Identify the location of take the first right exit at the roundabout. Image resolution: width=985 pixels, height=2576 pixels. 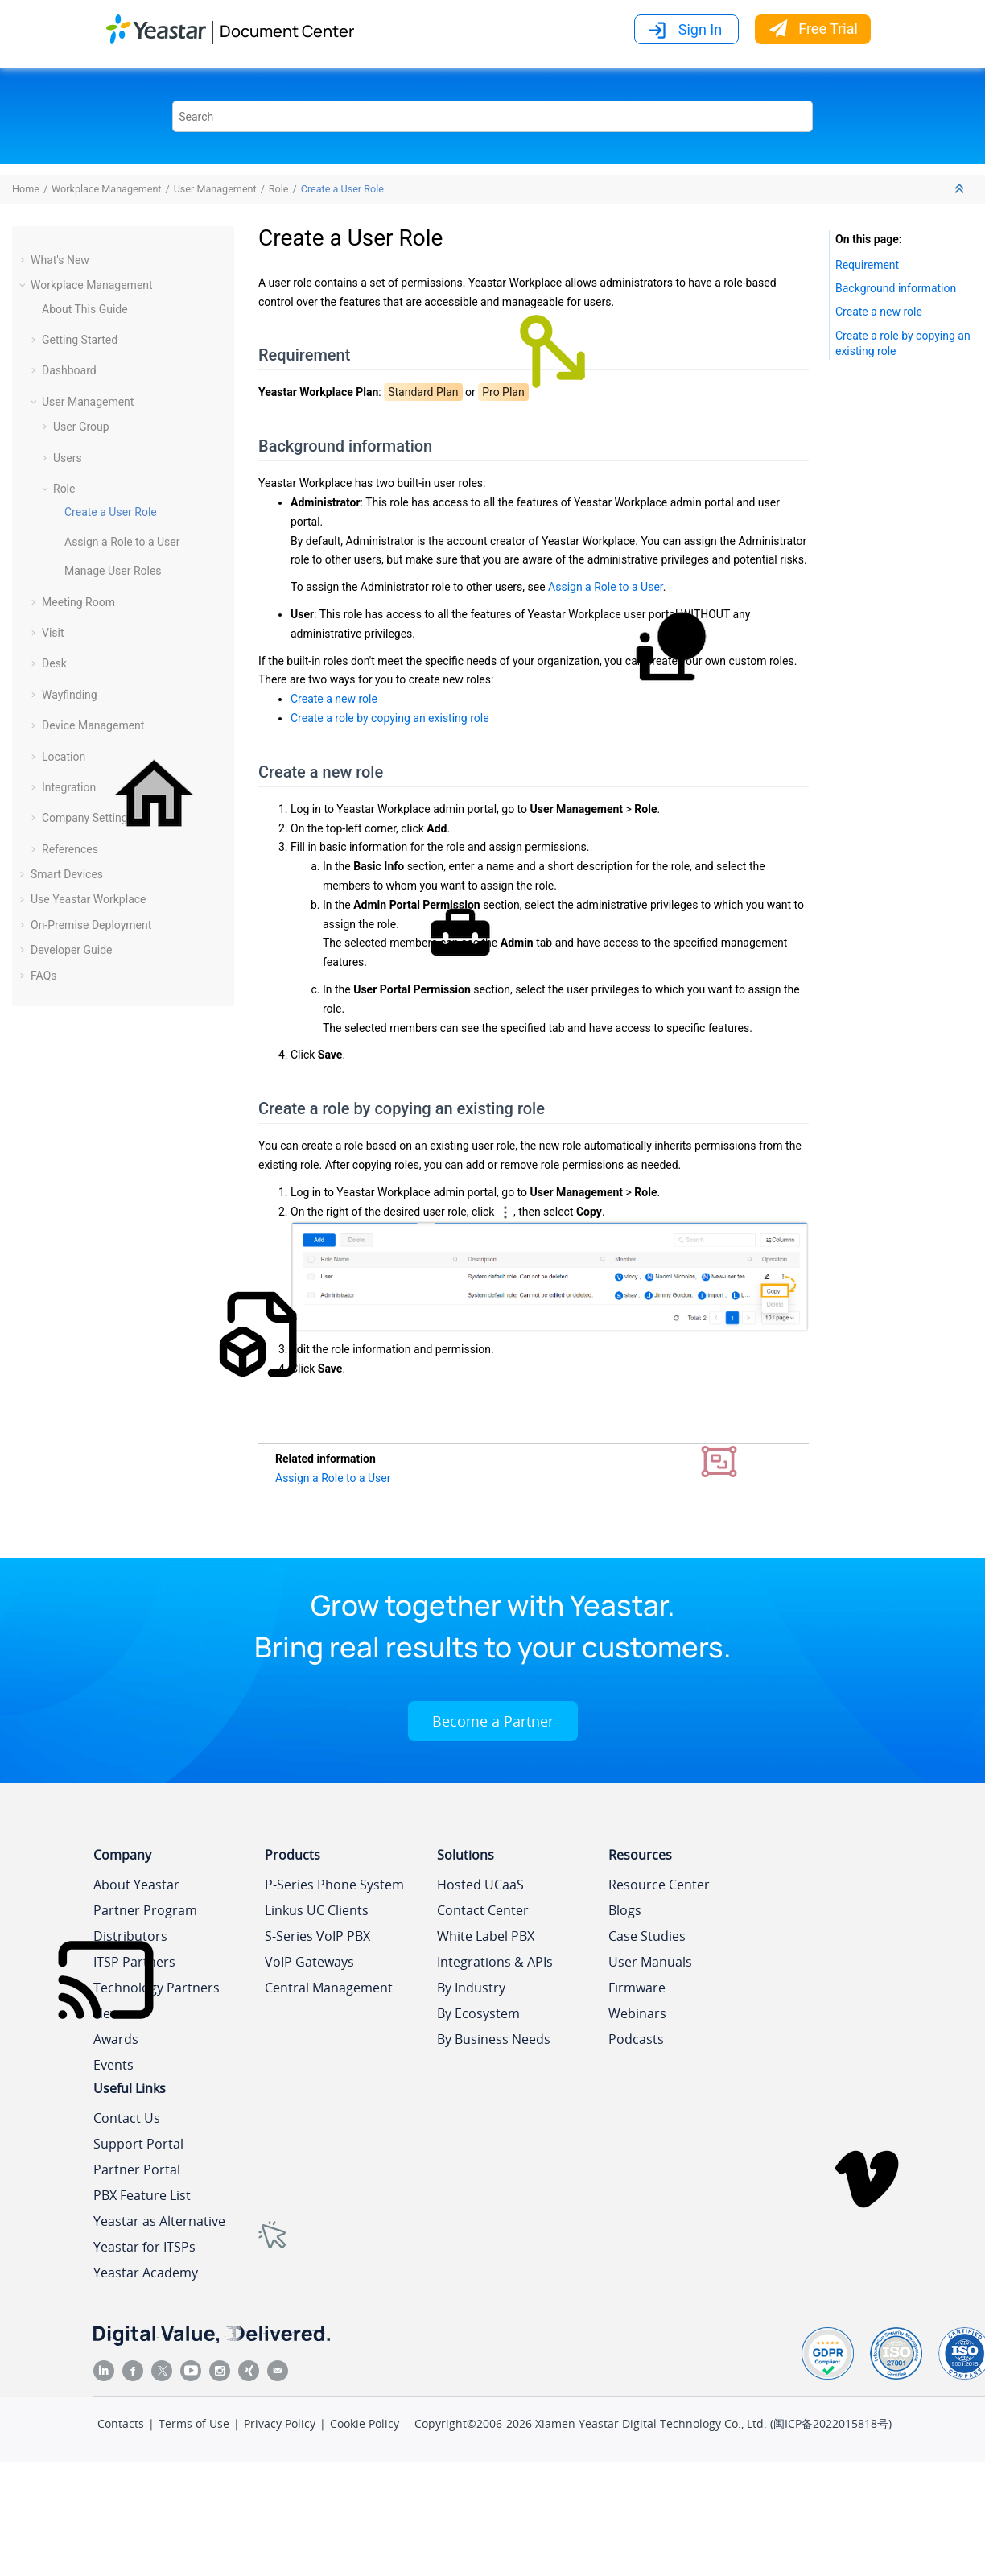
(552, 351).